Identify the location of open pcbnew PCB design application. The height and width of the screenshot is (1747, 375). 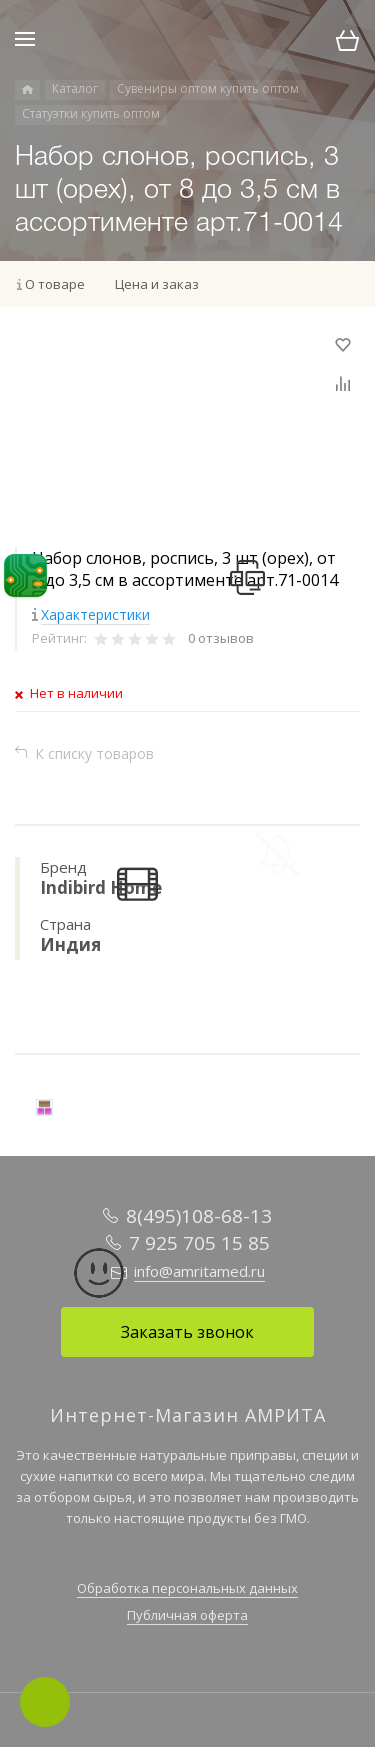
(25, 575).